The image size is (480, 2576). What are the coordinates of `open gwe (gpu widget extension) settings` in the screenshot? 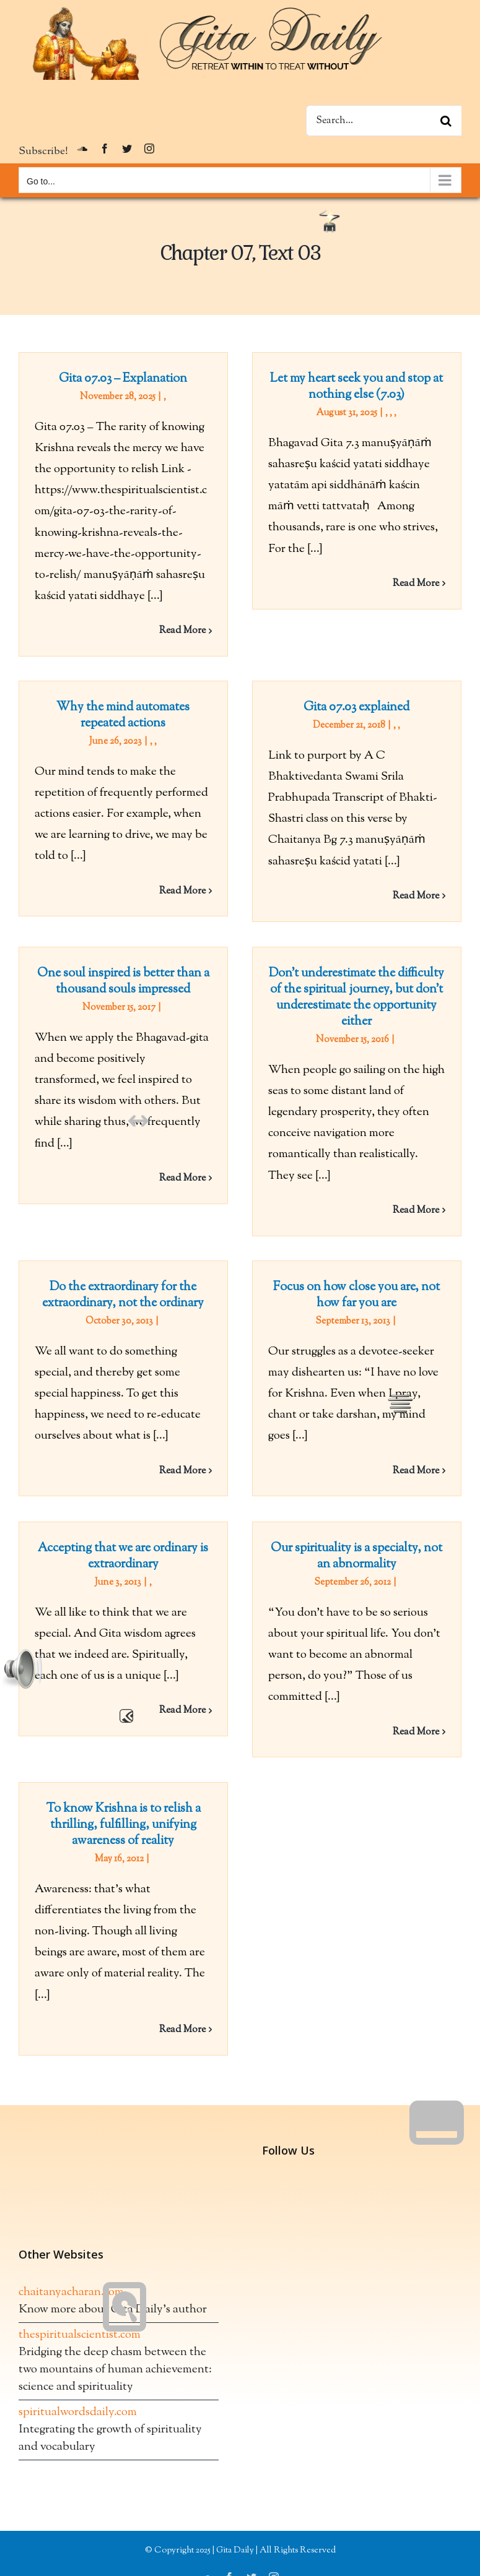 It's located at (126, 1716).